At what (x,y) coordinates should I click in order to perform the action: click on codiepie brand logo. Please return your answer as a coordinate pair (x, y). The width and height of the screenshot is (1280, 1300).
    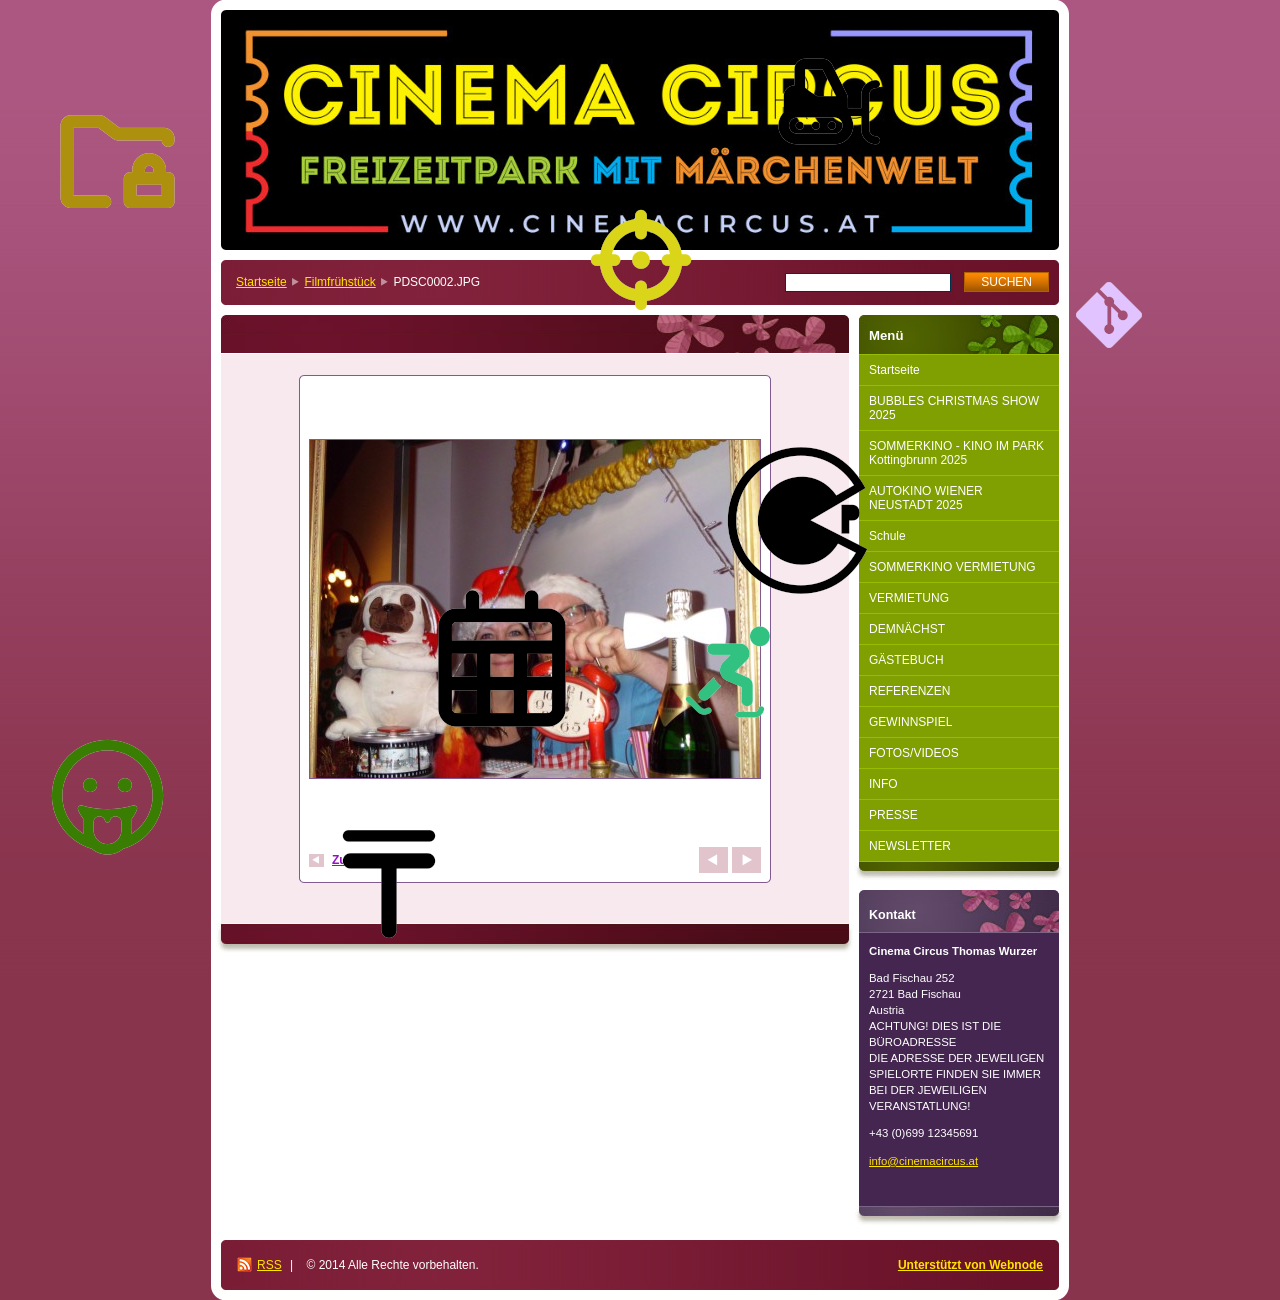
    Looking at the image, I should click on (797, 520).